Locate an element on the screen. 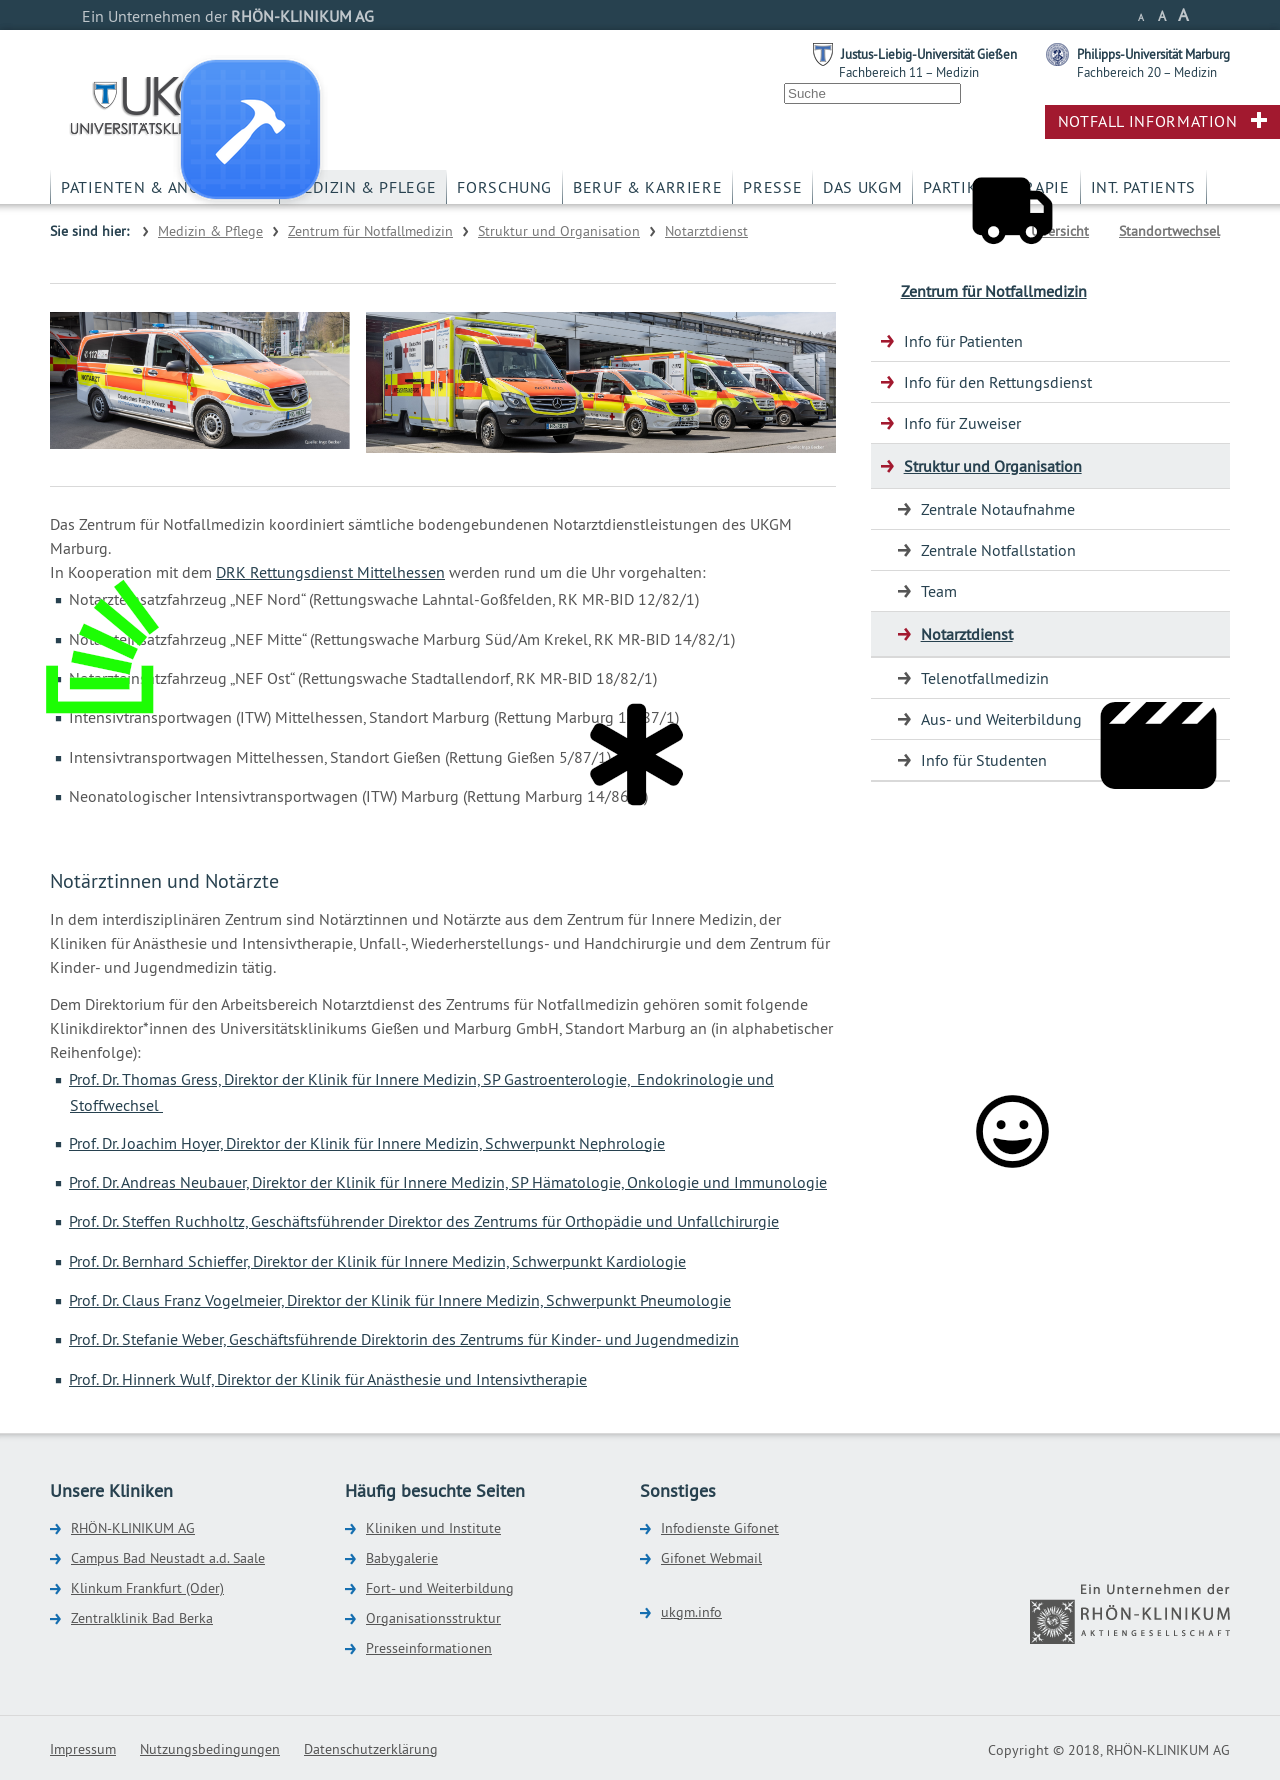  view shipping or delivery status is located at coordinates (1012, 208).